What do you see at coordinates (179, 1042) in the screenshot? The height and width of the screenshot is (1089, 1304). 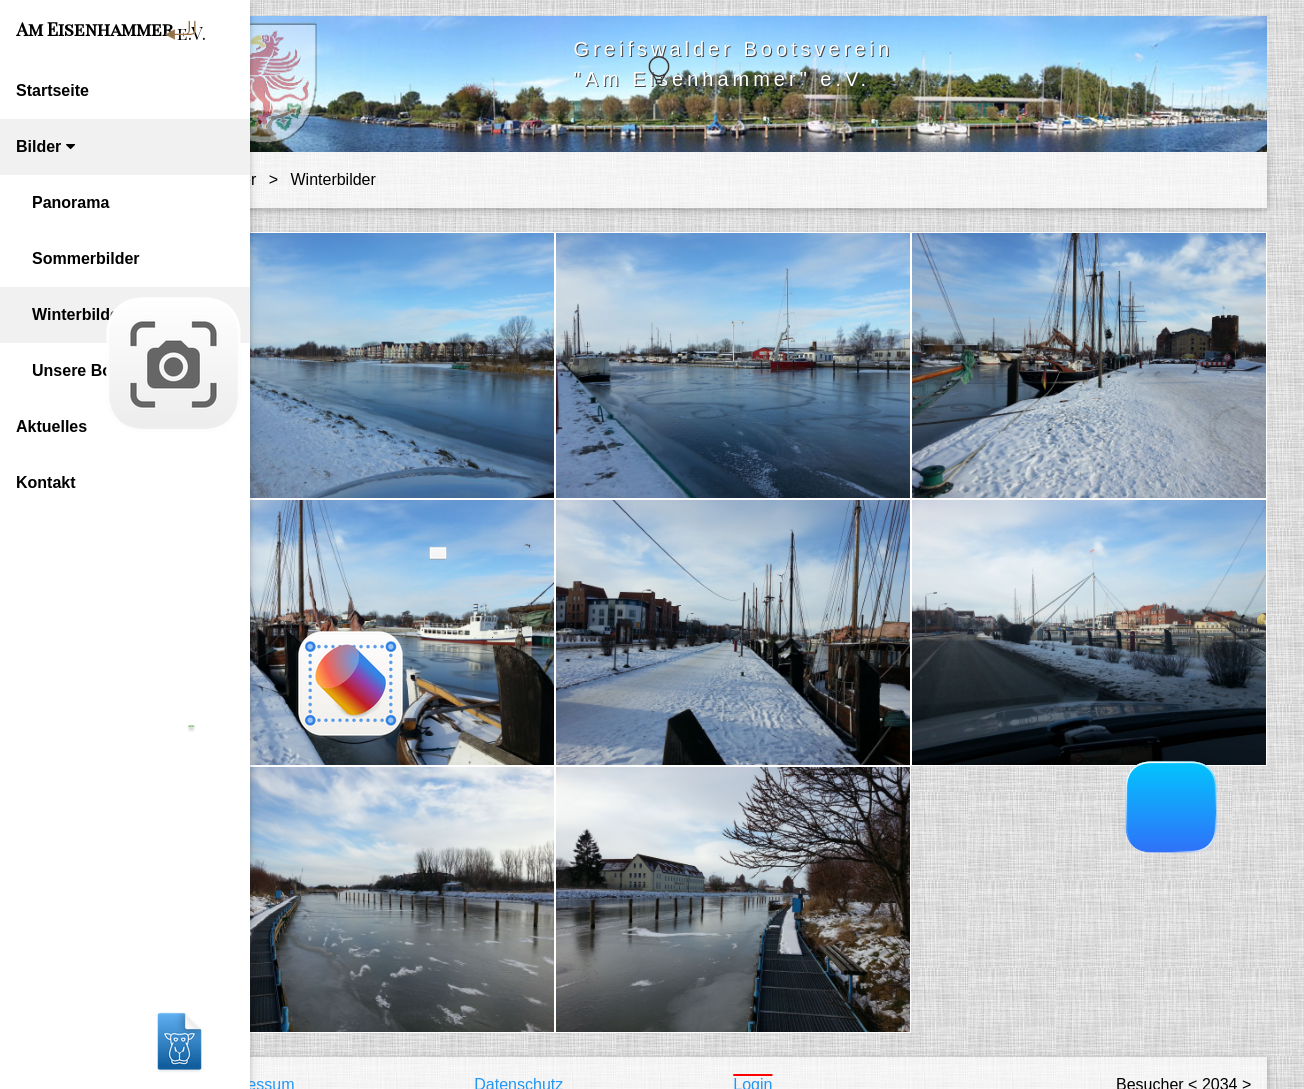 I see `a perl script or programming file` at bounding box center [179, 1042].